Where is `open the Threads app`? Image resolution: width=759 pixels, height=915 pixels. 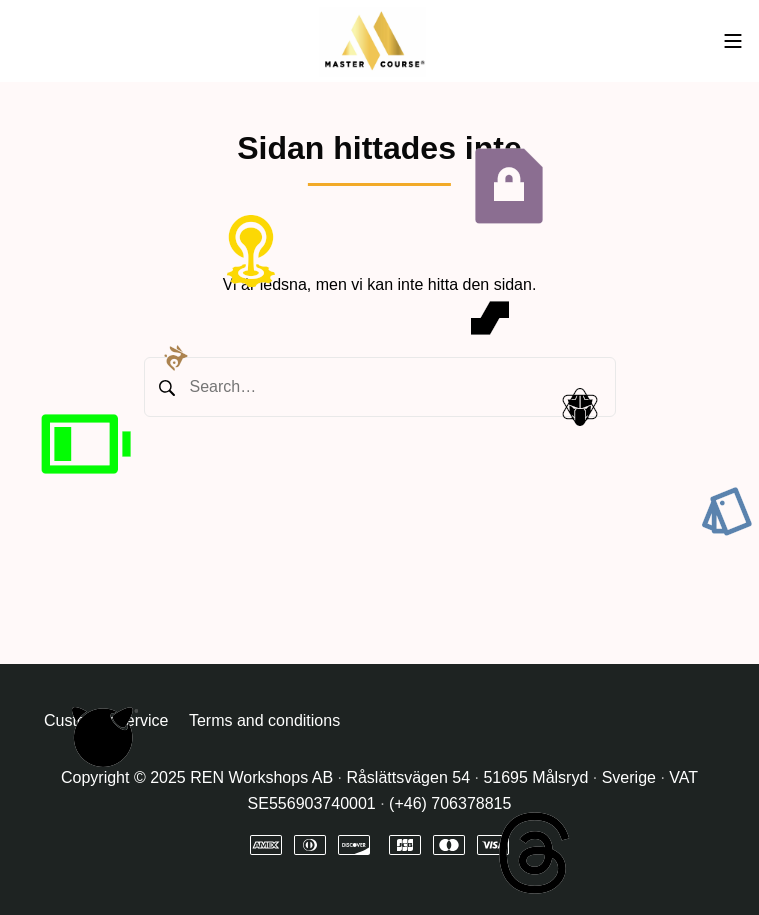 open the Threads app is located at coordinates (534, 853).